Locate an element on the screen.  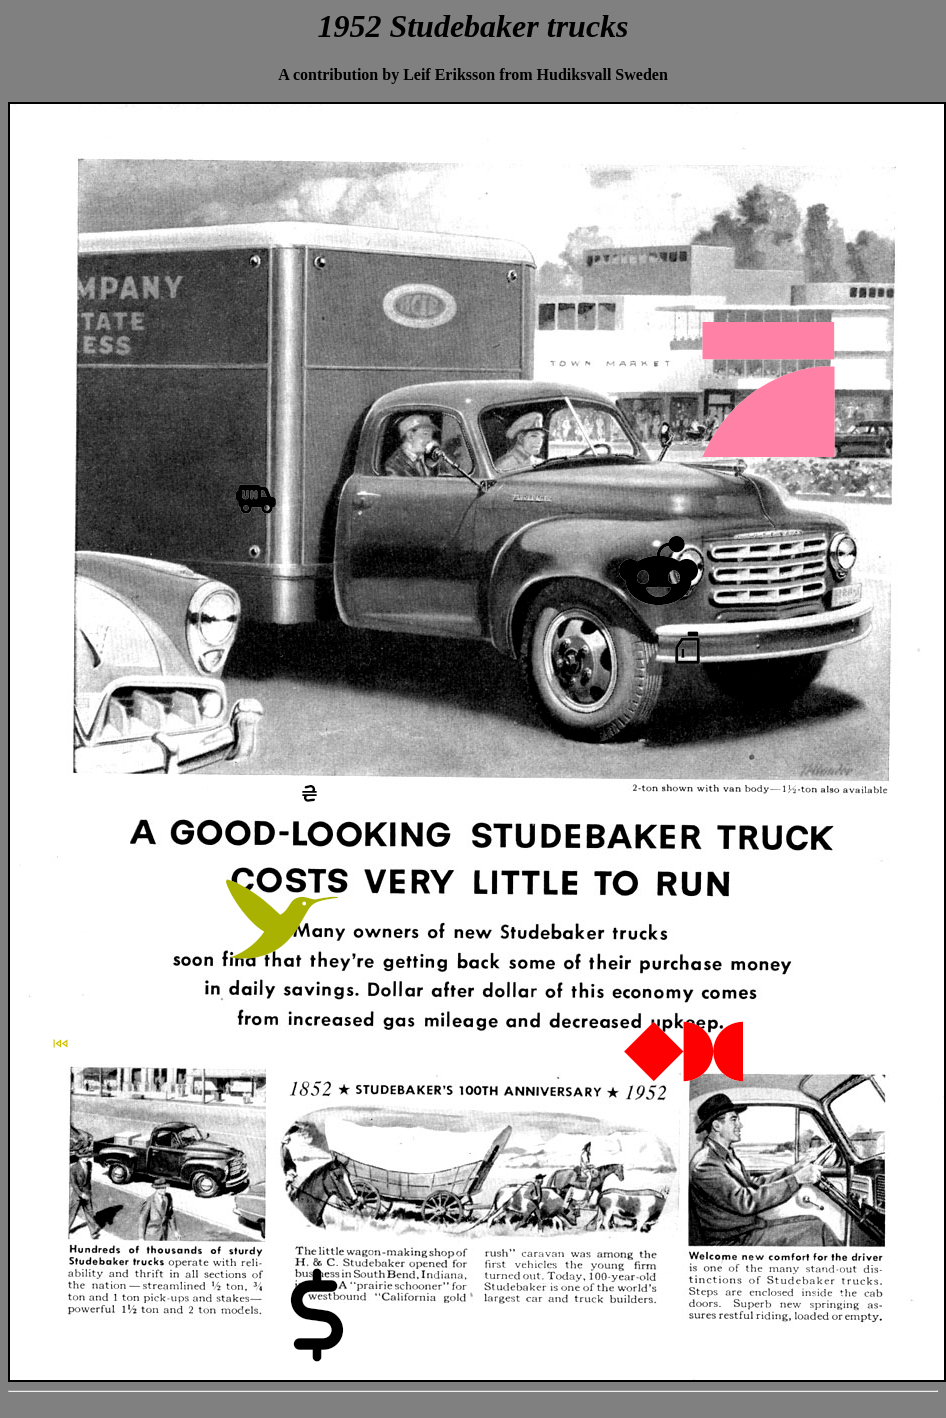
open the reddit app is located at coordinates (658, 570).